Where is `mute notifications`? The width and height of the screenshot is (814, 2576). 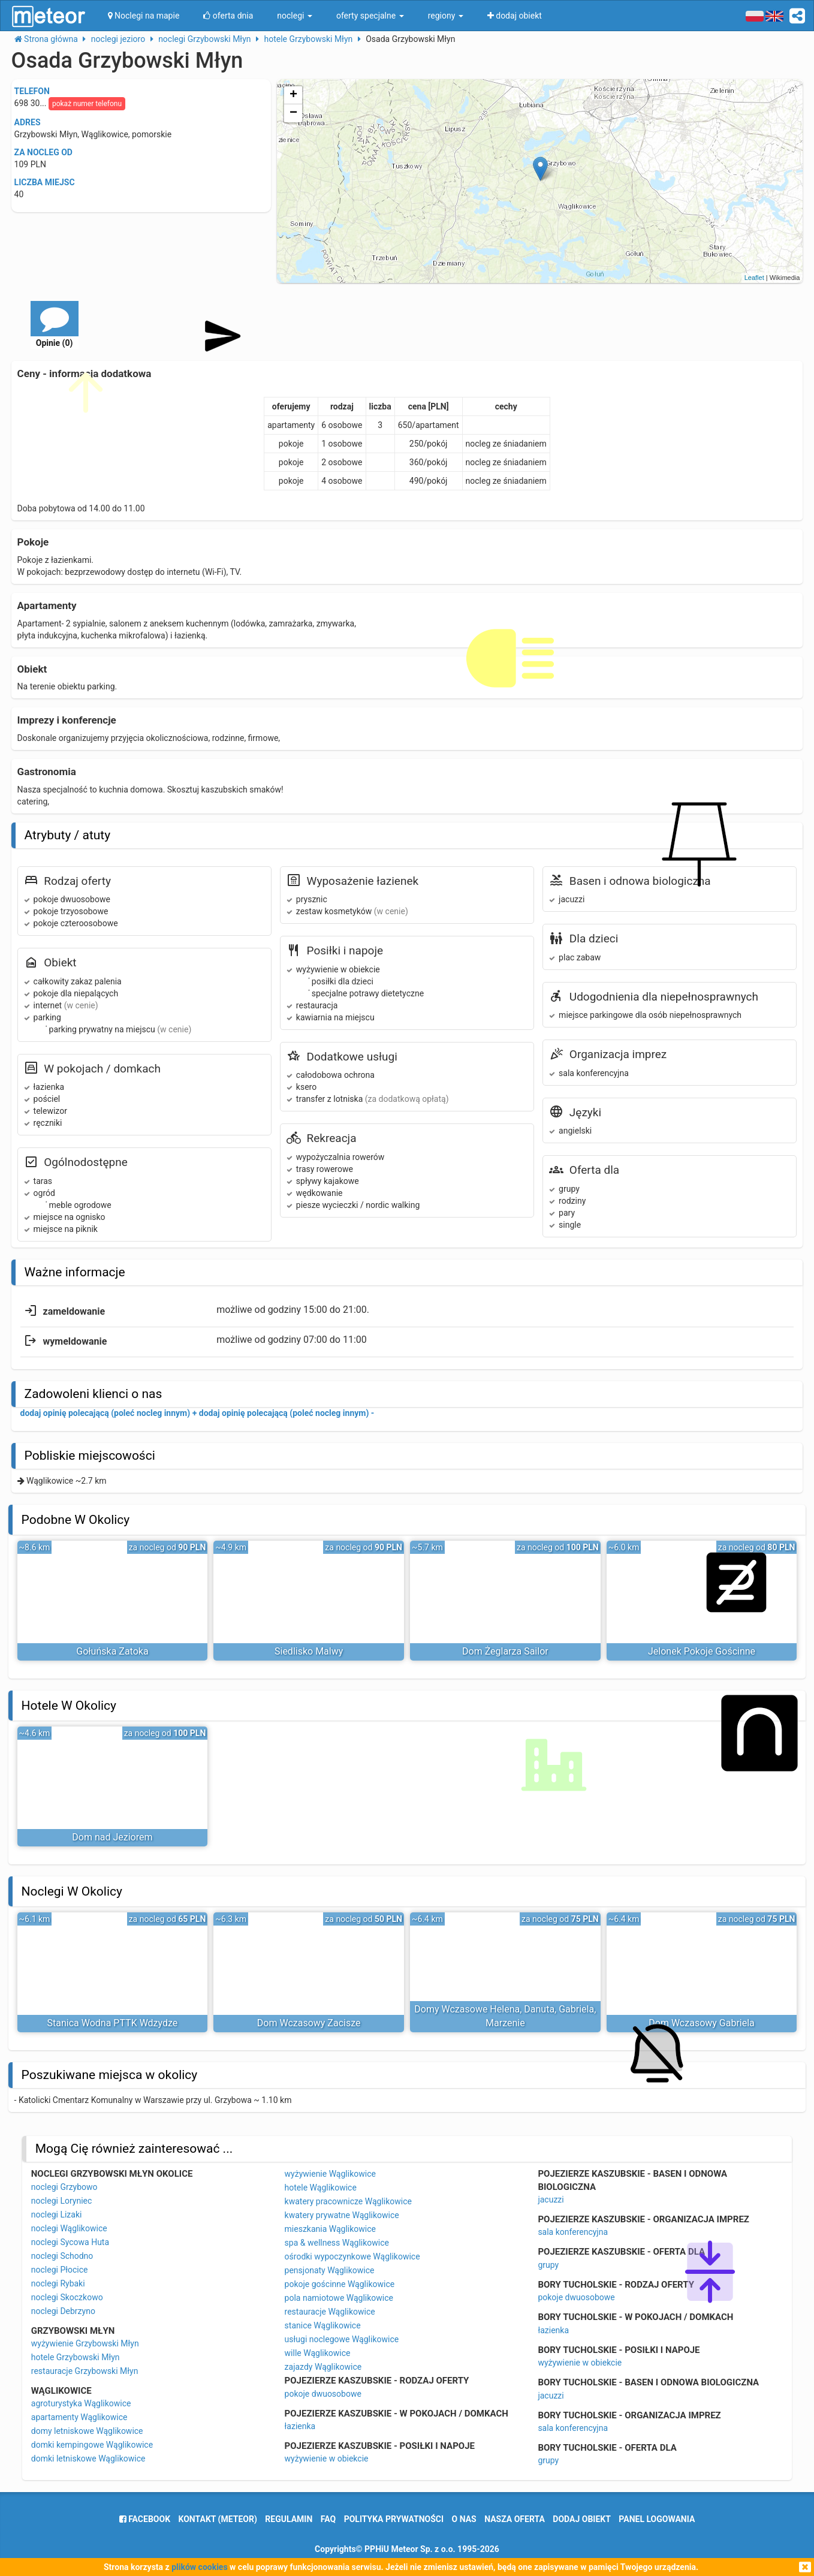
mute notifications is located at coordinates (658, 2053).